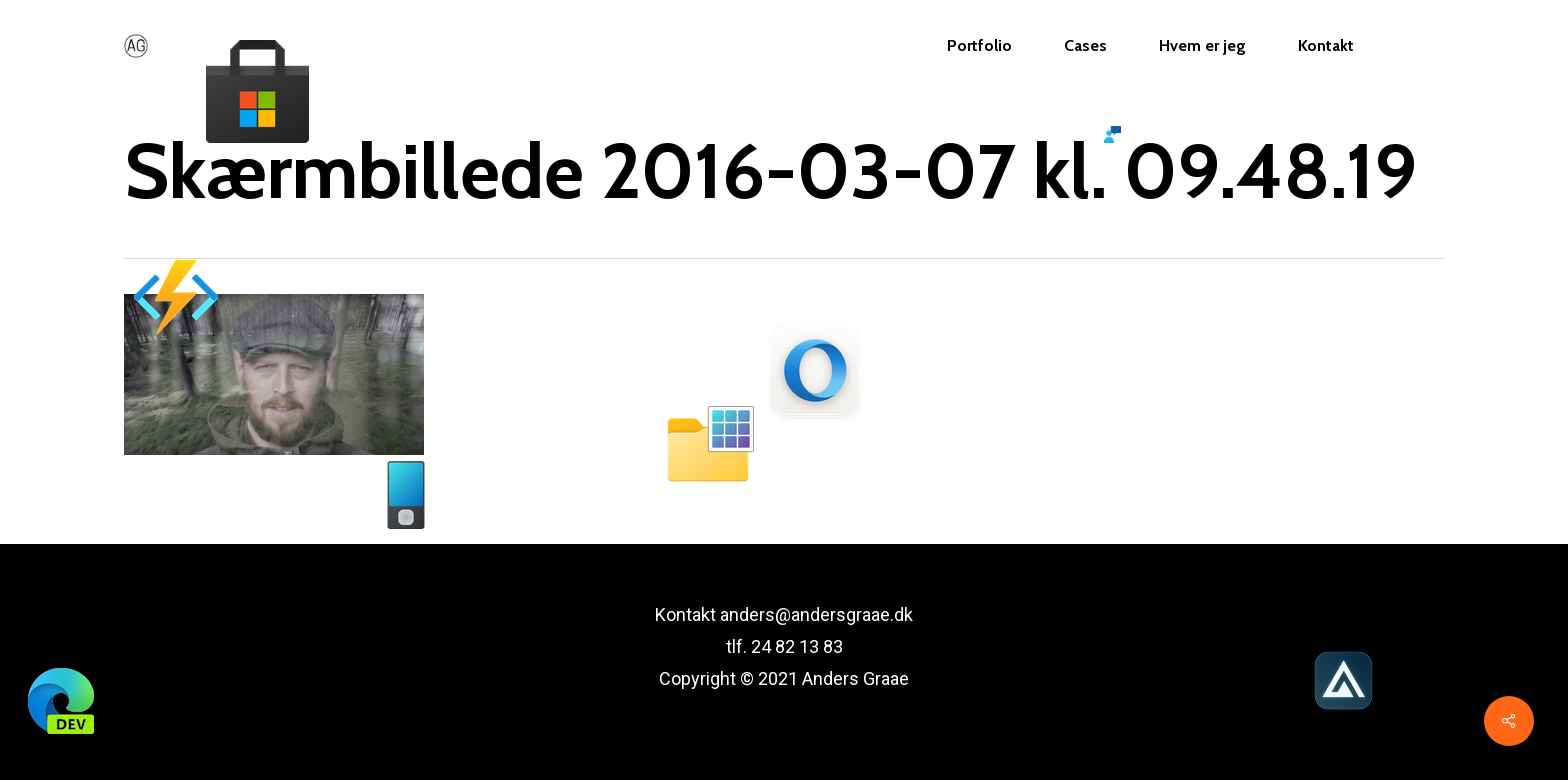  I want to click on open the Microsoft Store app, so click(257, 91).